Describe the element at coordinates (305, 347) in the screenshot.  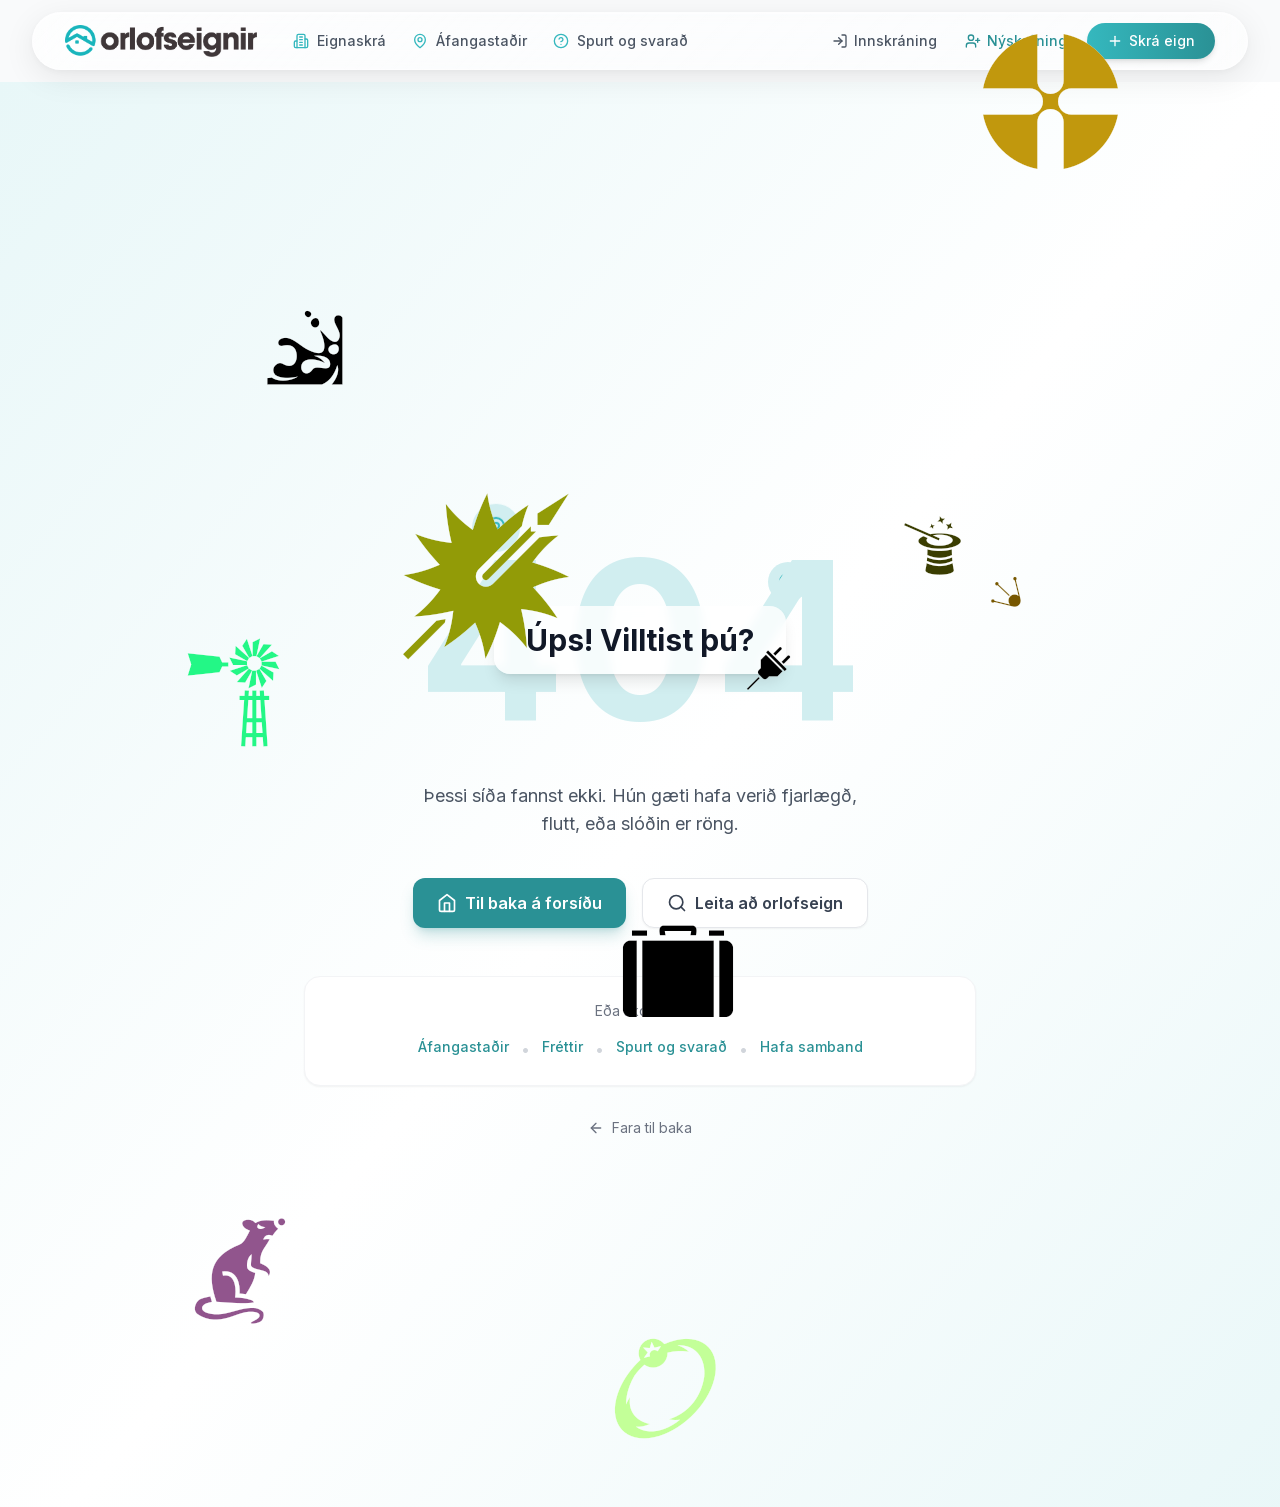
I see `indicates liquid or slime-type item in game inventory` at that location.